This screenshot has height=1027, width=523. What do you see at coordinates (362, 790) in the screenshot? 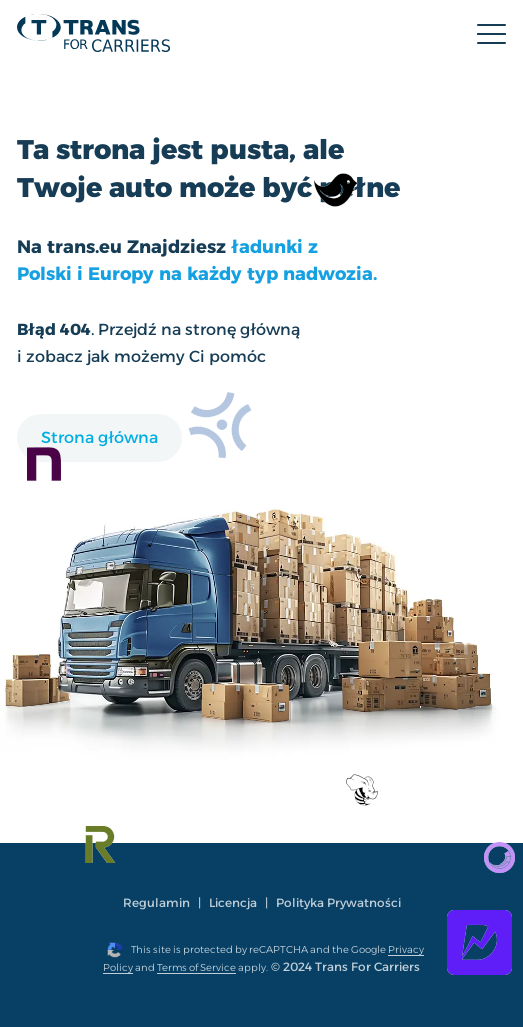
I see `apache hive data warehouse software logo` at bounding box center [362, 790].